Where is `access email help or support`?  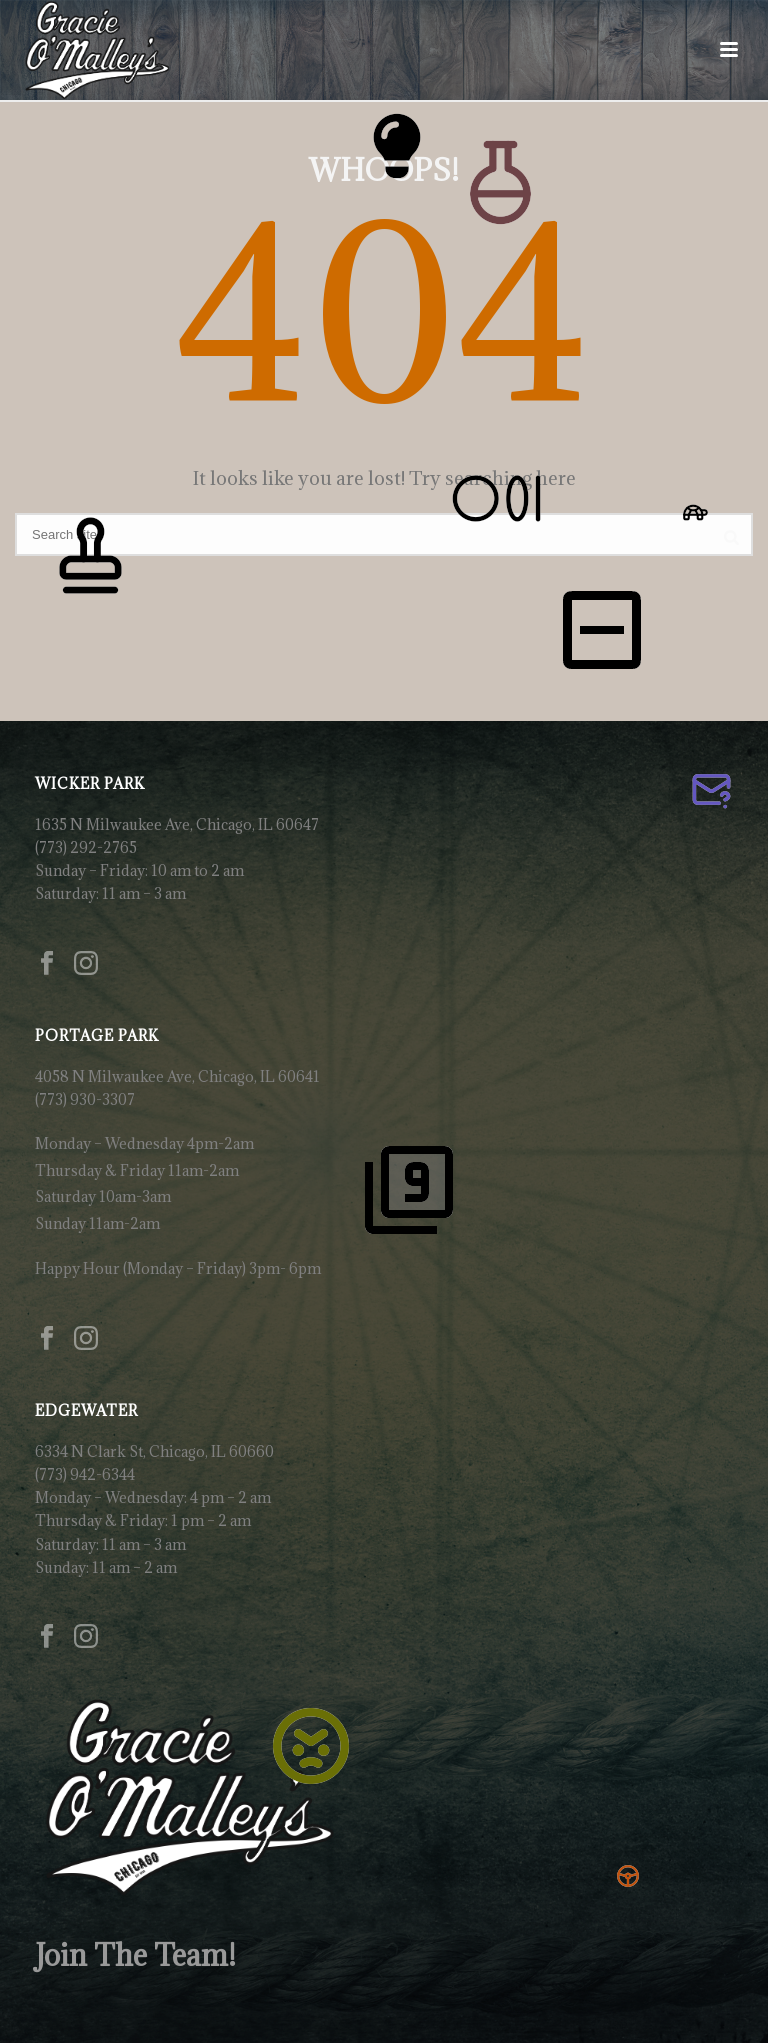 access email help or support is located at coordinates (711, 789).